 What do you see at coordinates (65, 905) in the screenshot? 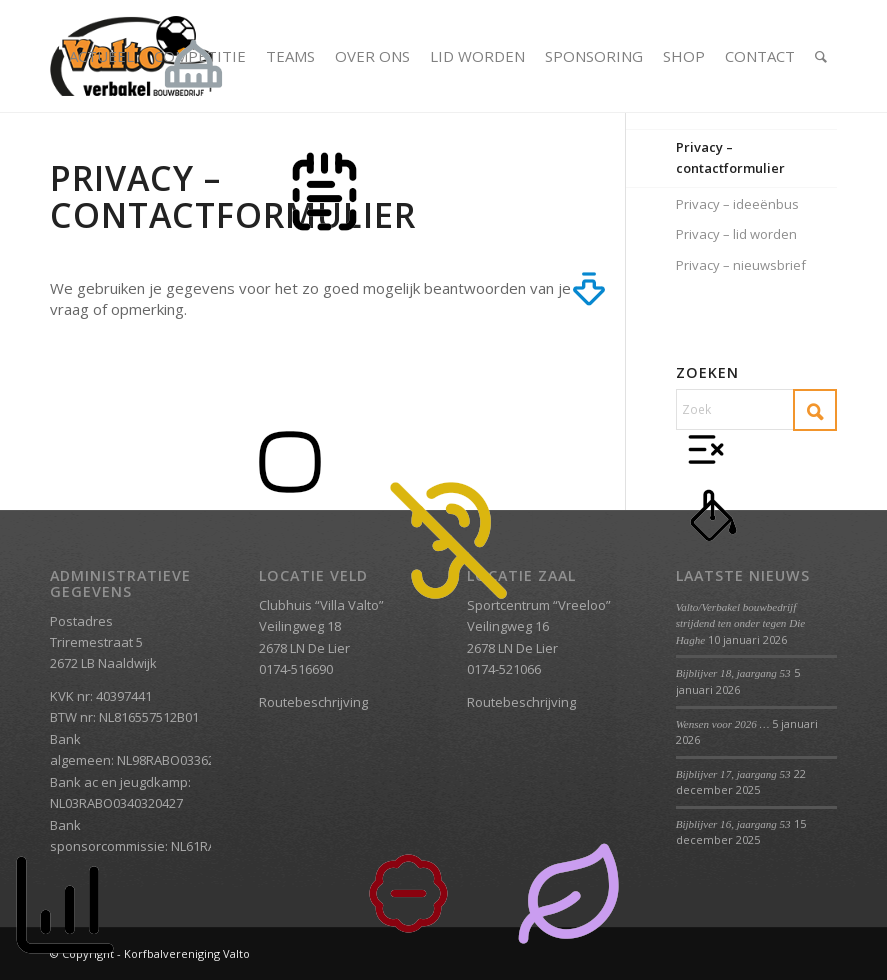
I see `view analytics or statistics` at bounding box center [65, 905].